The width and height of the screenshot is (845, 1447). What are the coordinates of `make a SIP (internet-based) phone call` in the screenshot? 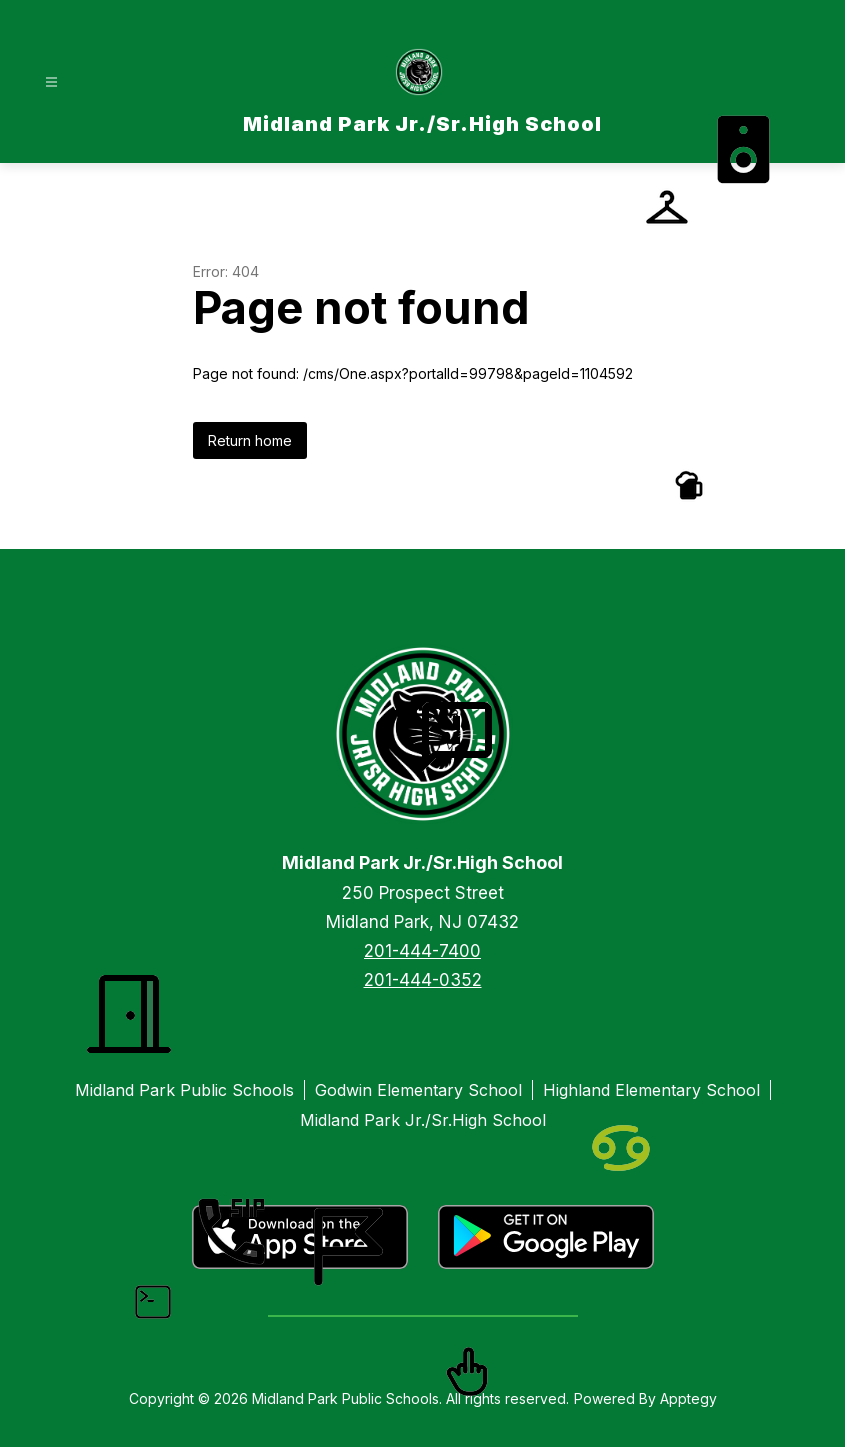 It's located at (231, 1231).